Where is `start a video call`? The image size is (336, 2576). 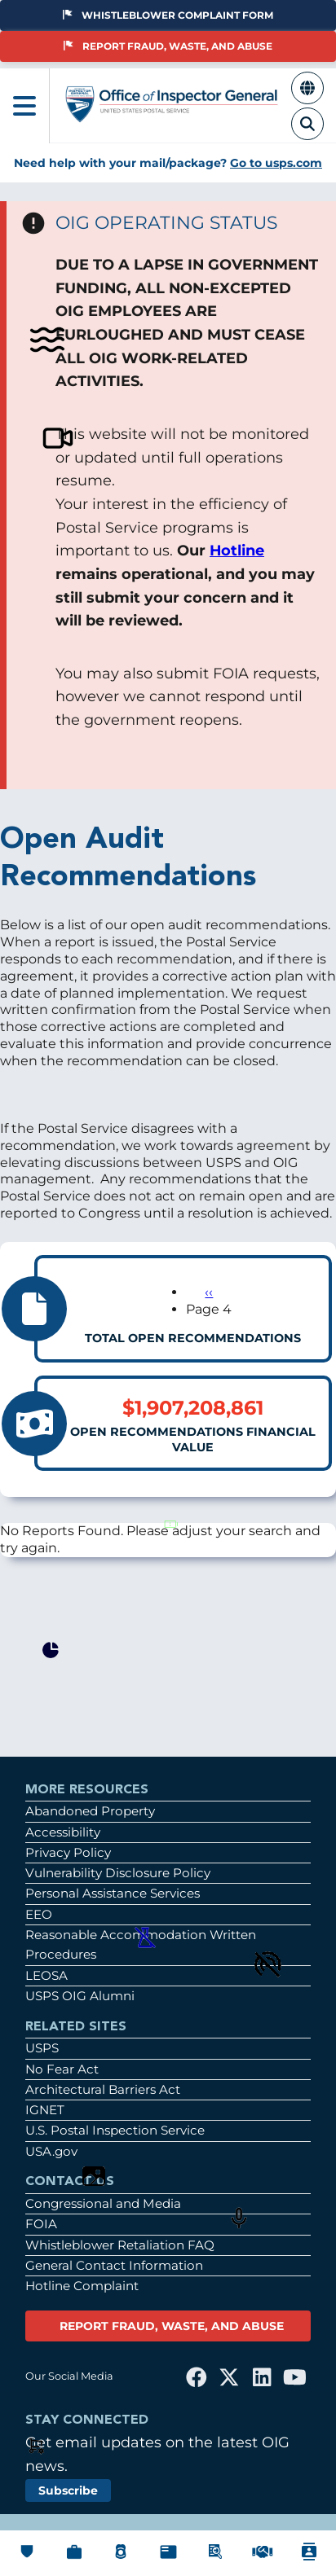
start a video call is located at coordinates (58, 438).